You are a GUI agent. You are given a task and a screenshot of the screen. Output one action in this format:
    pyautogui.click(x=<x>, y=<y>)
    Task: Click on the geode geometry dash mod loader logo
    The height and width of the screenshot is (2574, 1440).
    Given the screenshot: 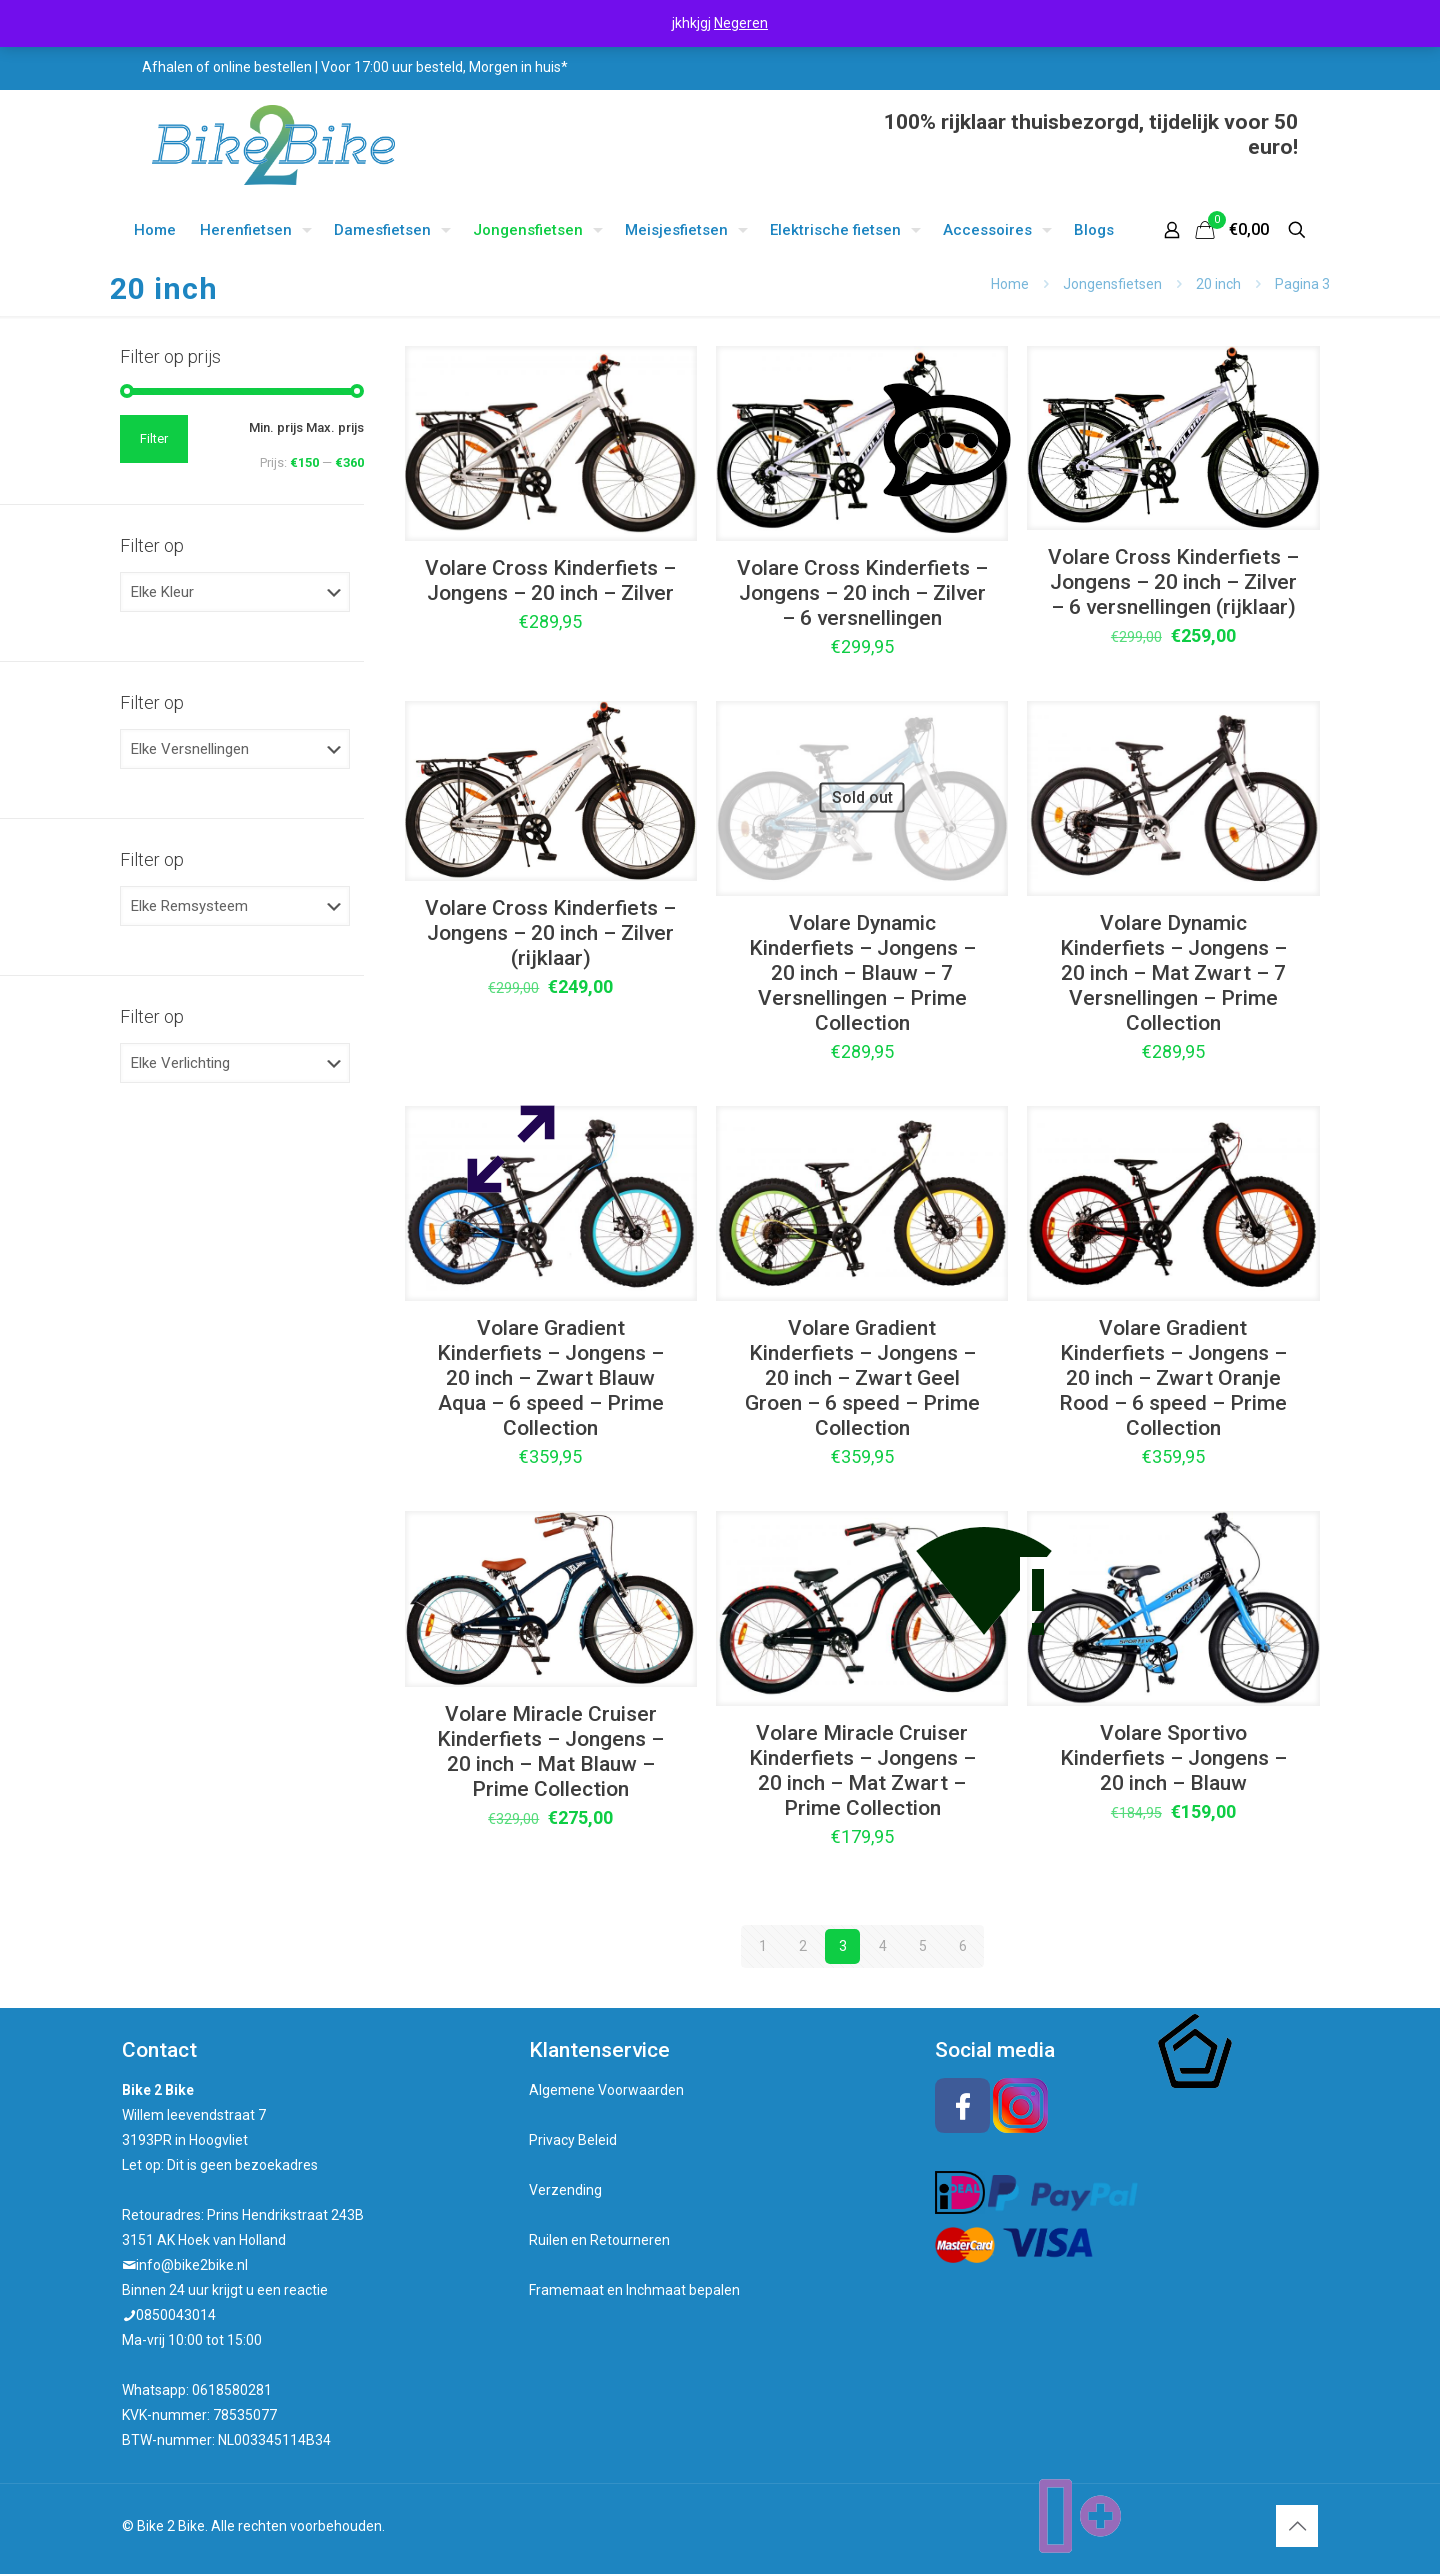 What is the action you would take?
    pyautogui.click(x=1195, y=2051)
    